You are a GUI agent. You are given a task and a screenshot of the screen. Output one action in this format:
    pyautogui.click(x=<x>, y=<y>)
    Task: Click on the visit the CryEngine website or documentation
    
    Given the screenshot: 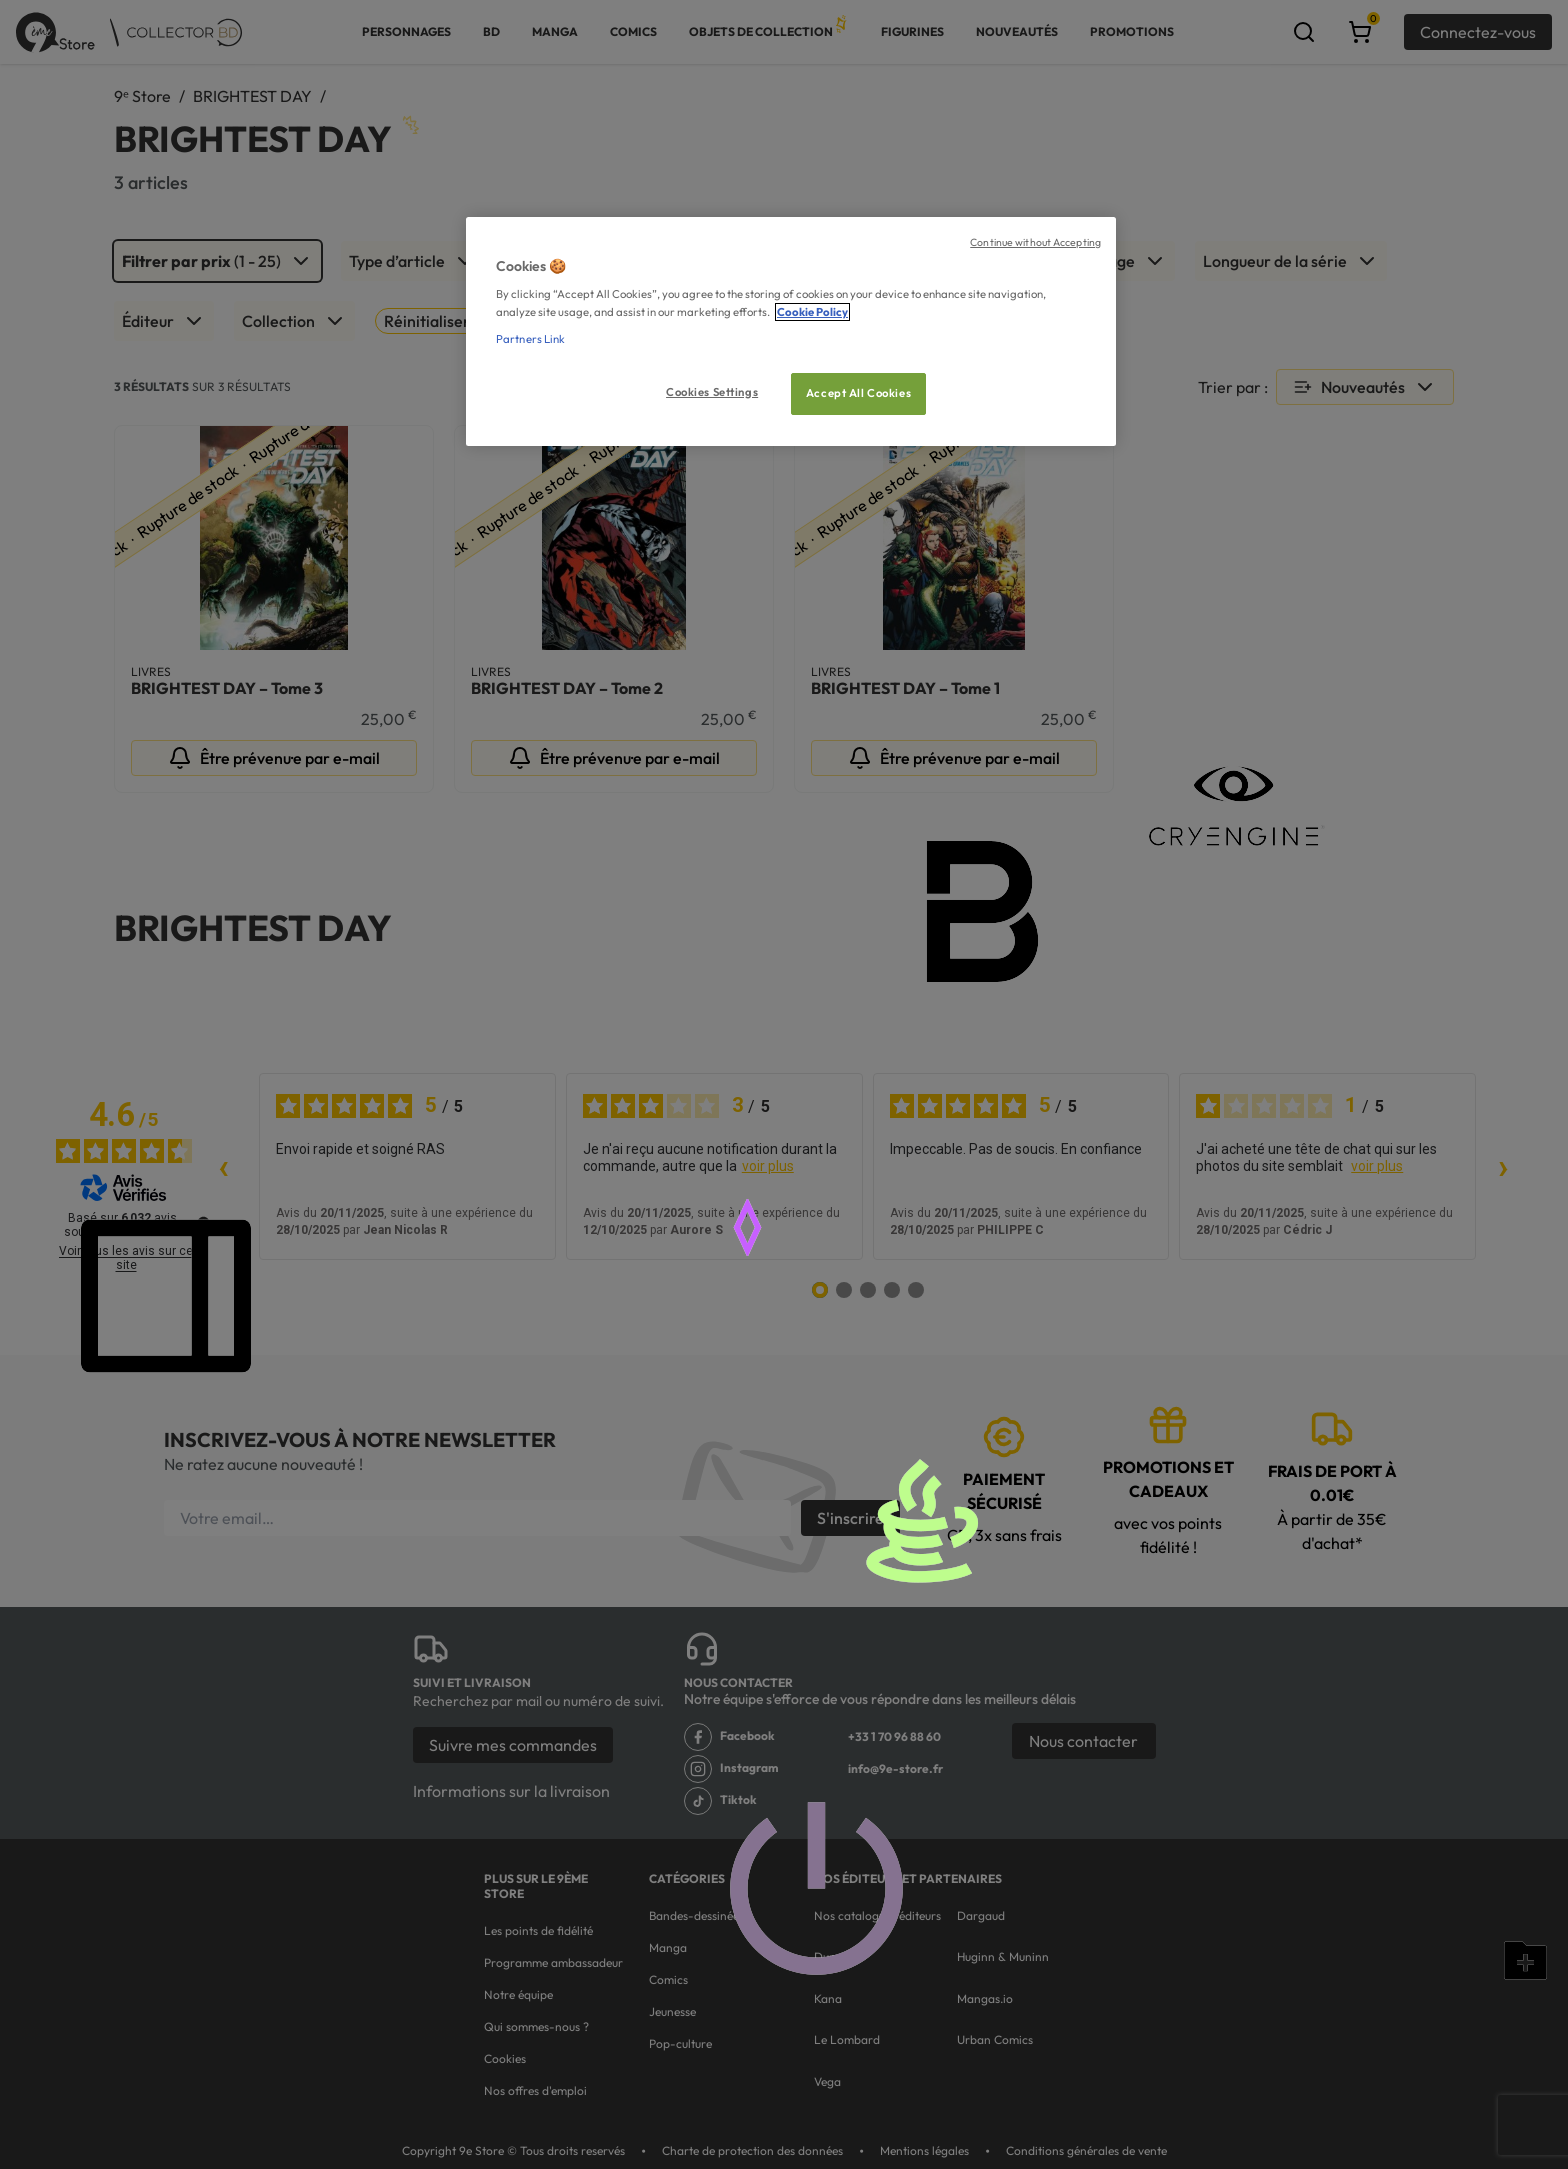 What is the action you would take?
    pyautogui.click(x=1237, y=806)
    